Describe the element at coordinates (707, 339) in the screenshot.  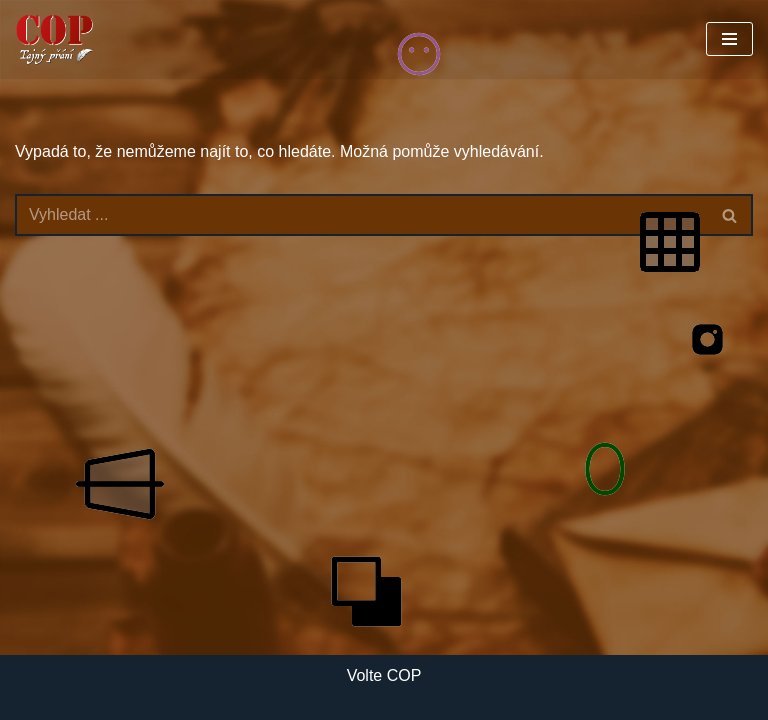
I see `open instagram app` at that location.